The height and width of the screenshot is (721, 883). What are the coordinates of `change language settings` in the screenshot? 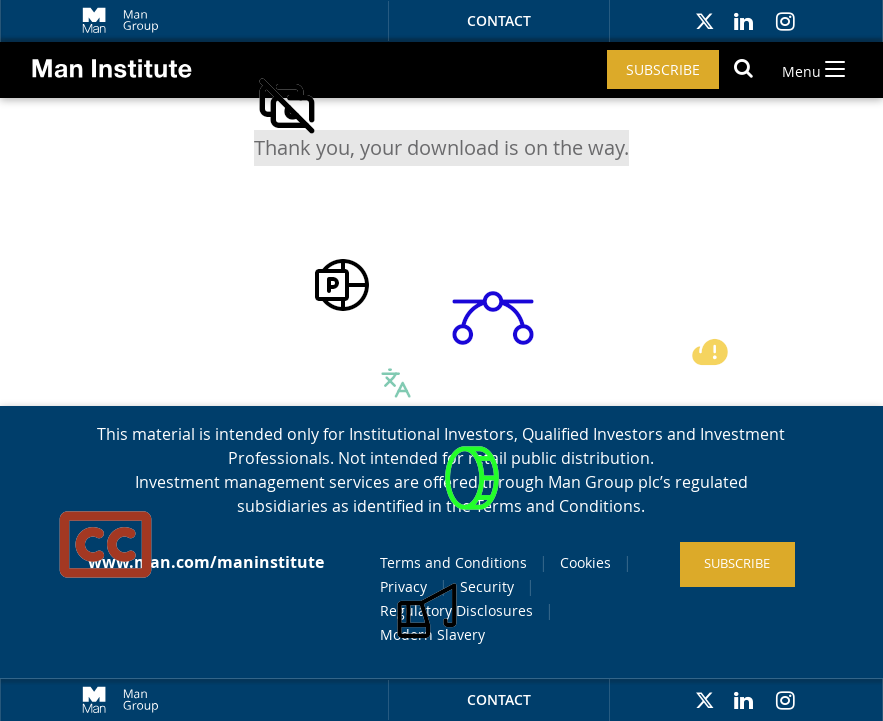 It's located at (396, 383).